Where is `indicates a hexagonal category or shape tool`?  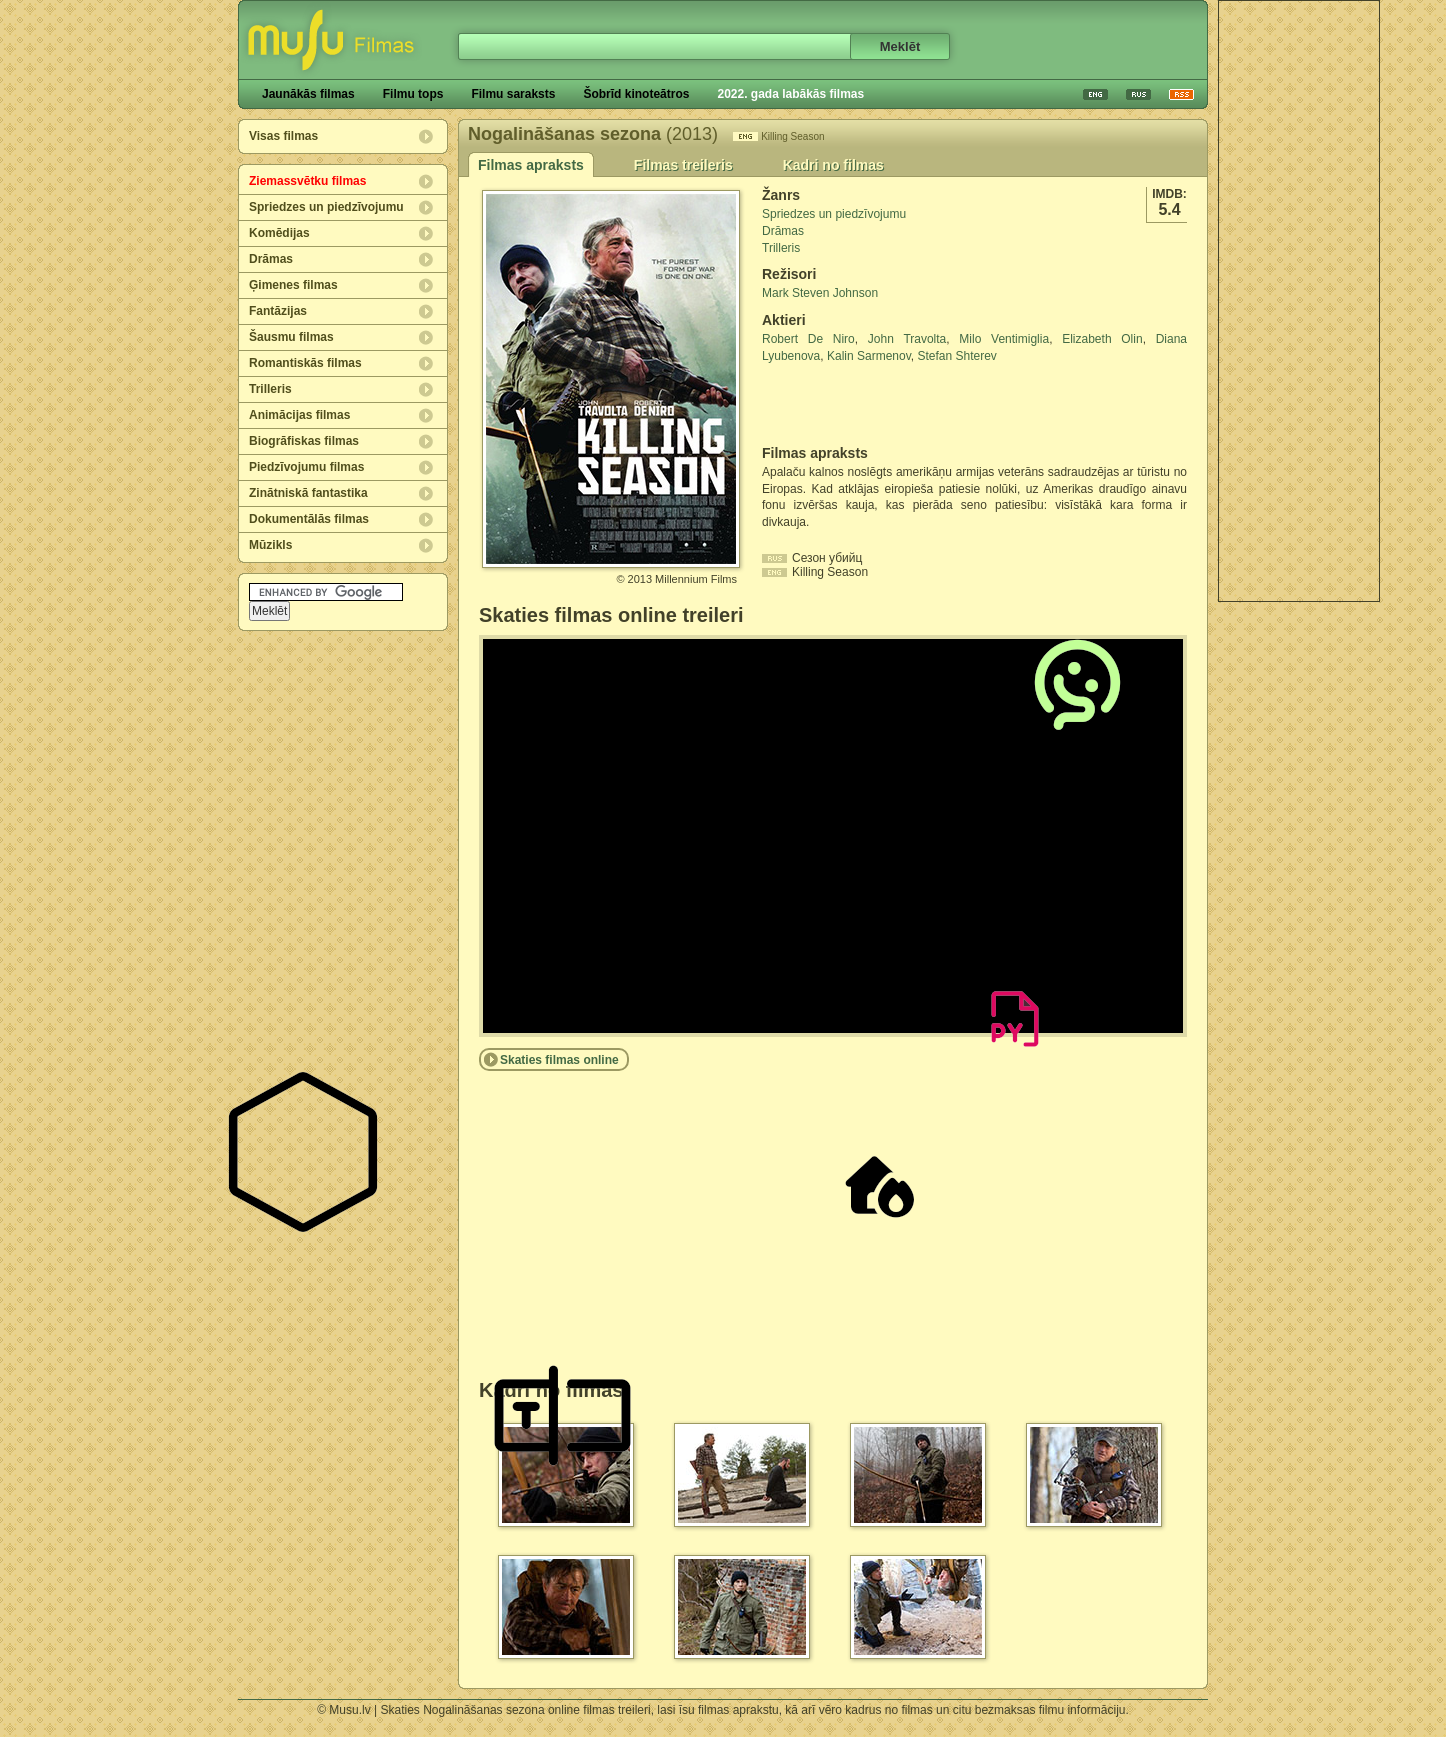 indicates a hexagonal category or shape tool is located at coordinates (303, 1152).